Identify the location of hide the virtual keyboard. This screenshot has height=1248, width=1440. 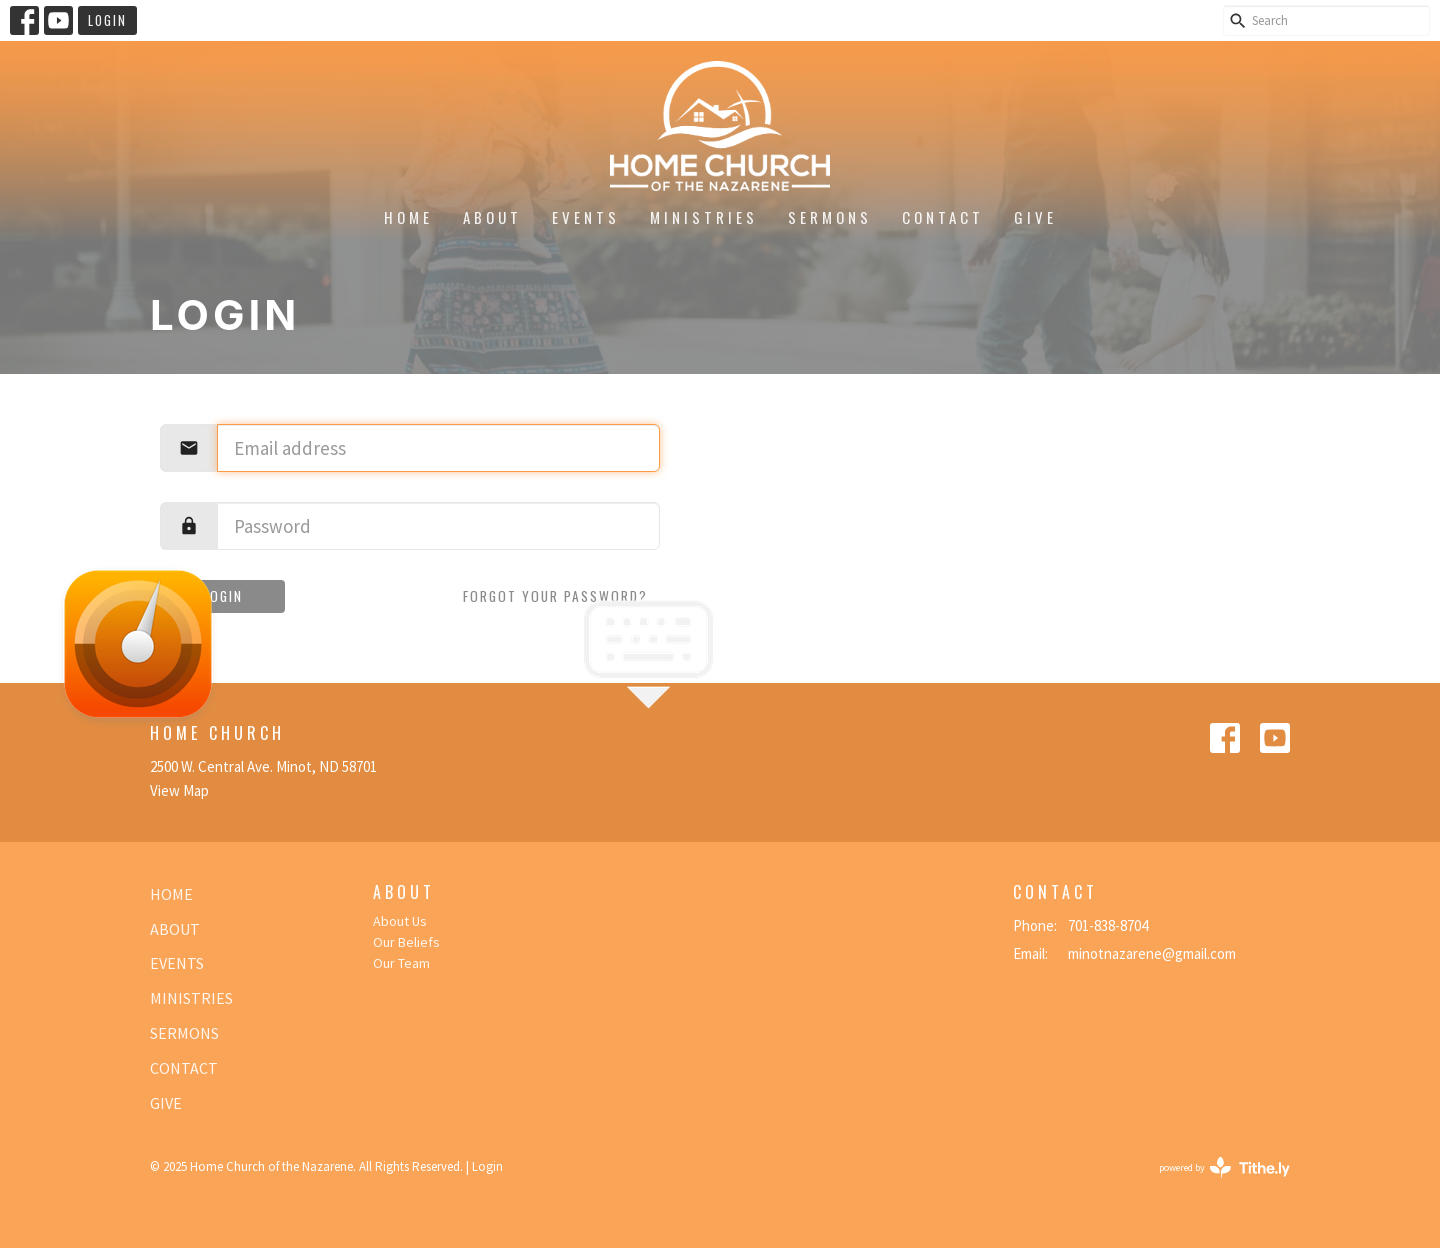
(648, 654).